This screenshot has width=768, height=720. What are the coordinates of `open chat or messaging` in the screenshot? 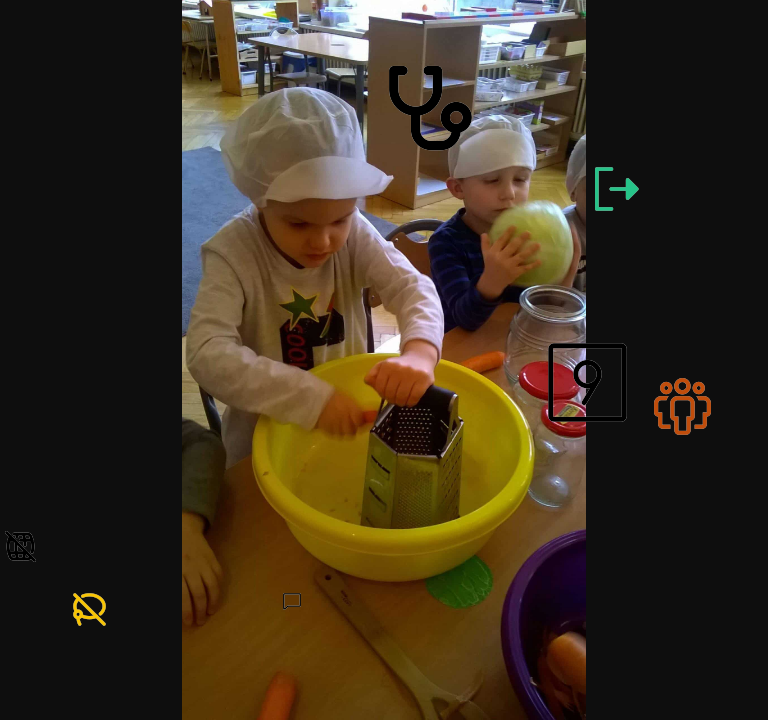 It's located at (292, 600).